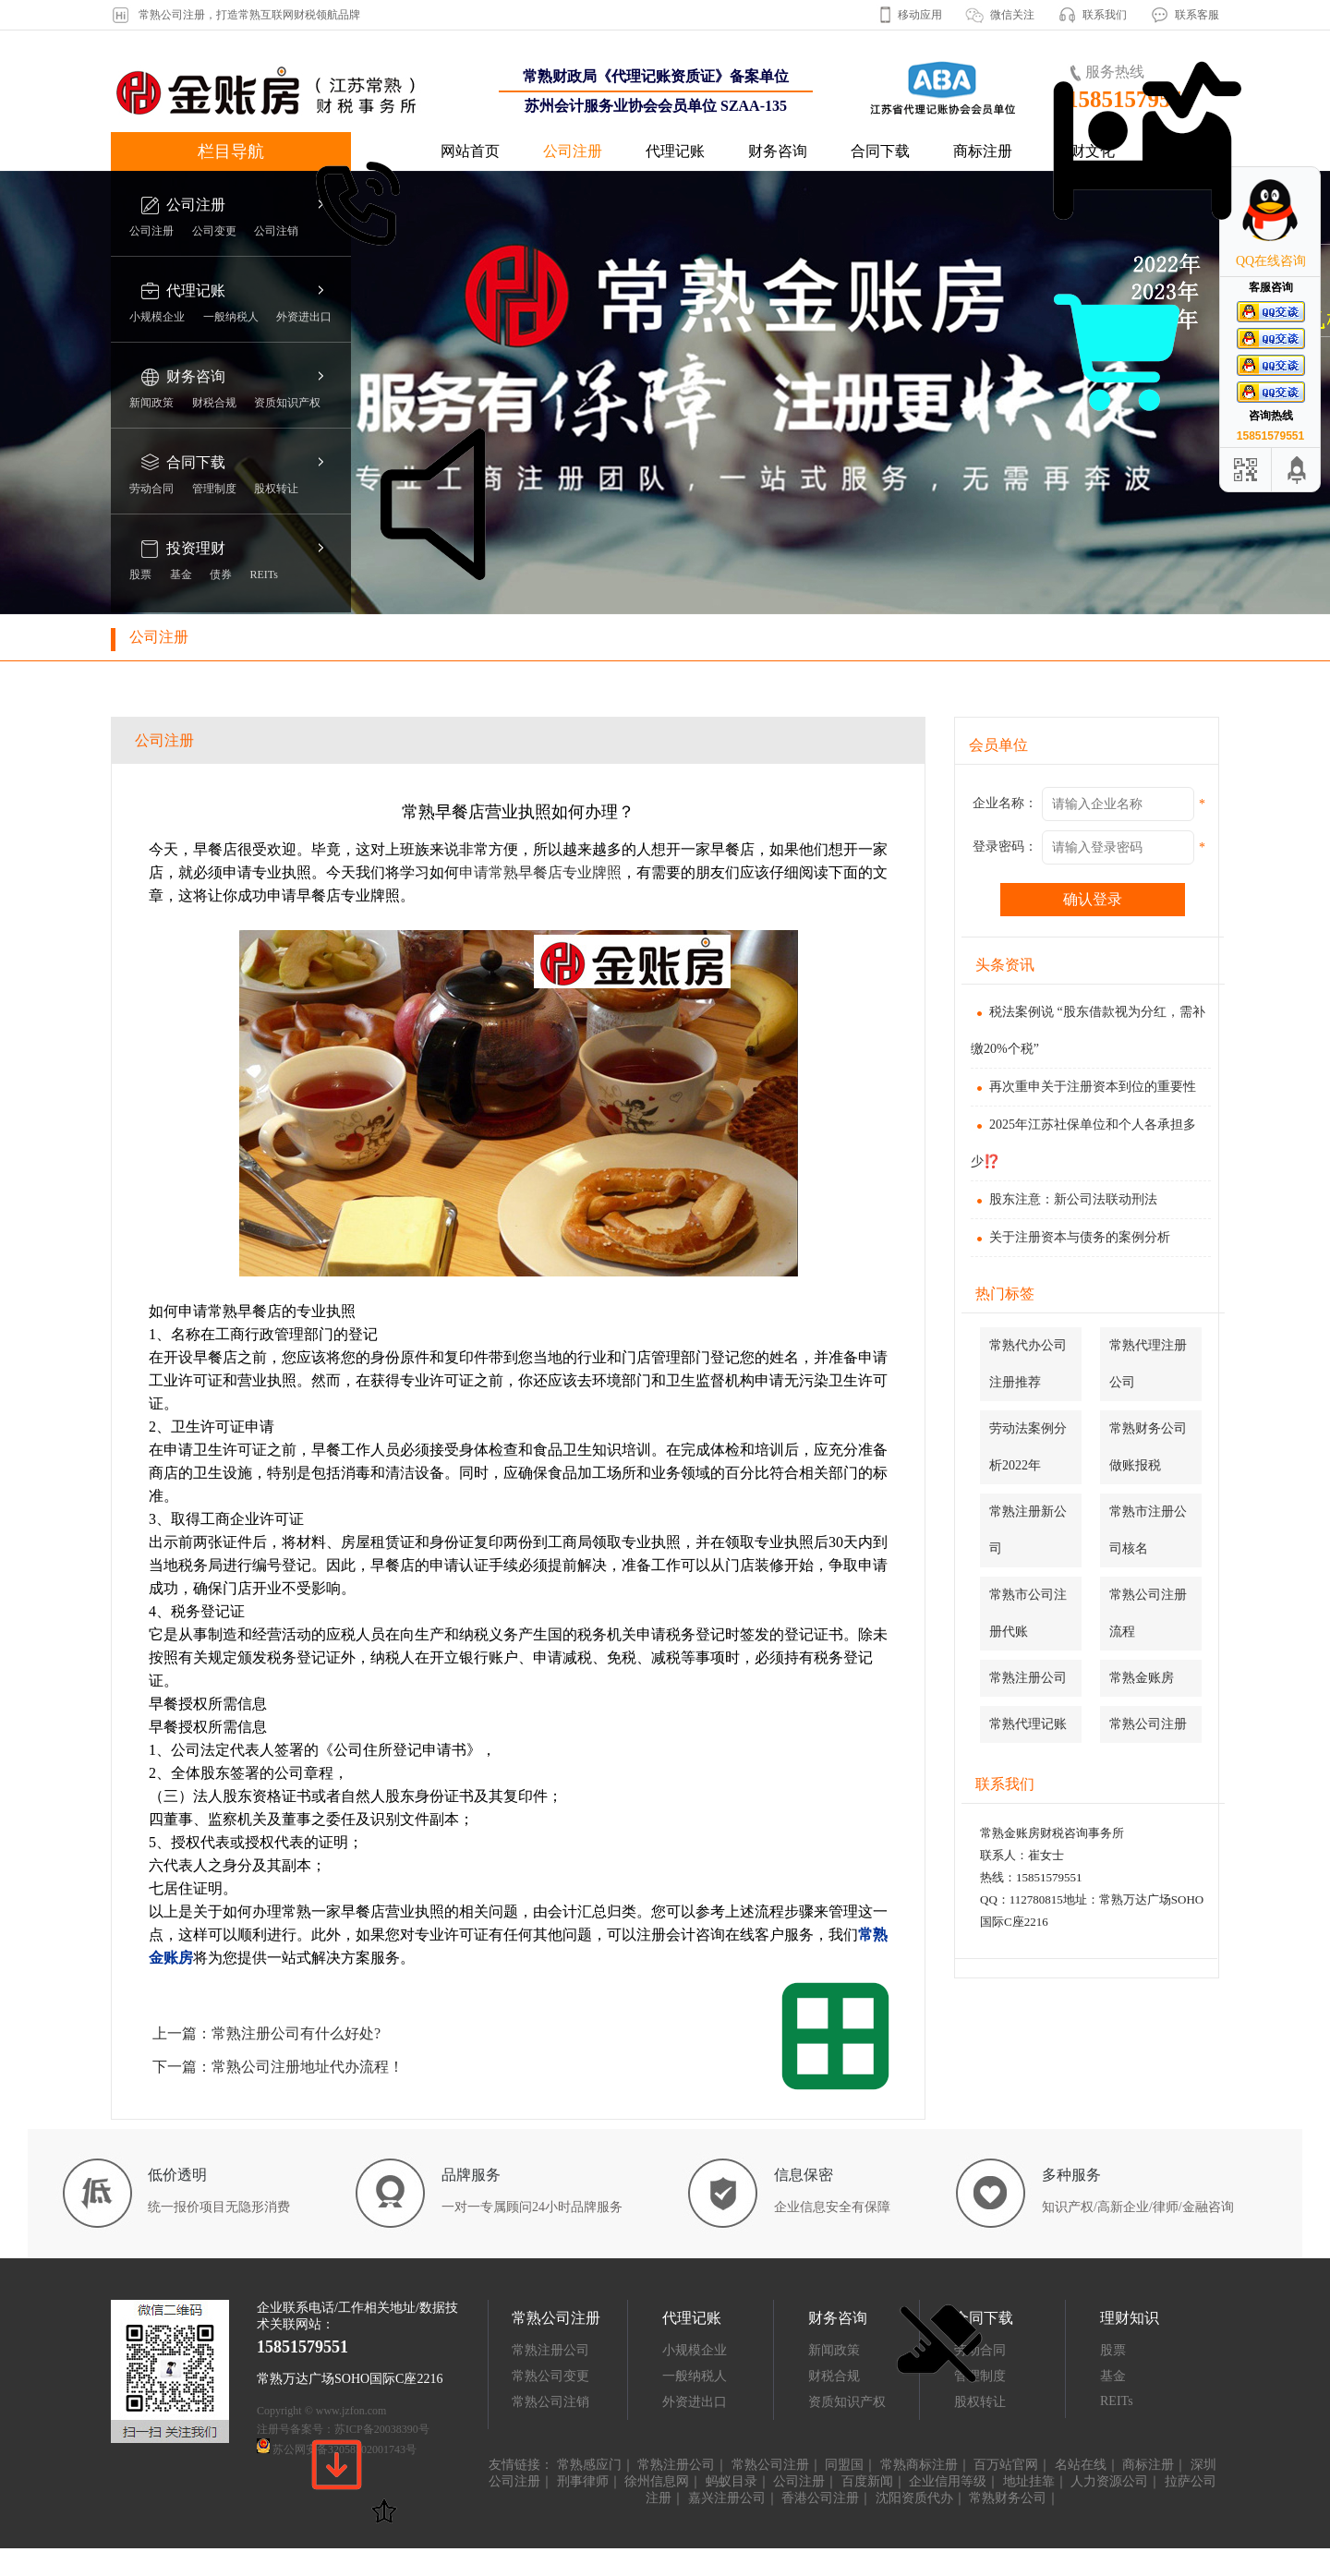 This screenshot has width=1330, height=2576. I want to click on download file or content, so click(336, 2464).